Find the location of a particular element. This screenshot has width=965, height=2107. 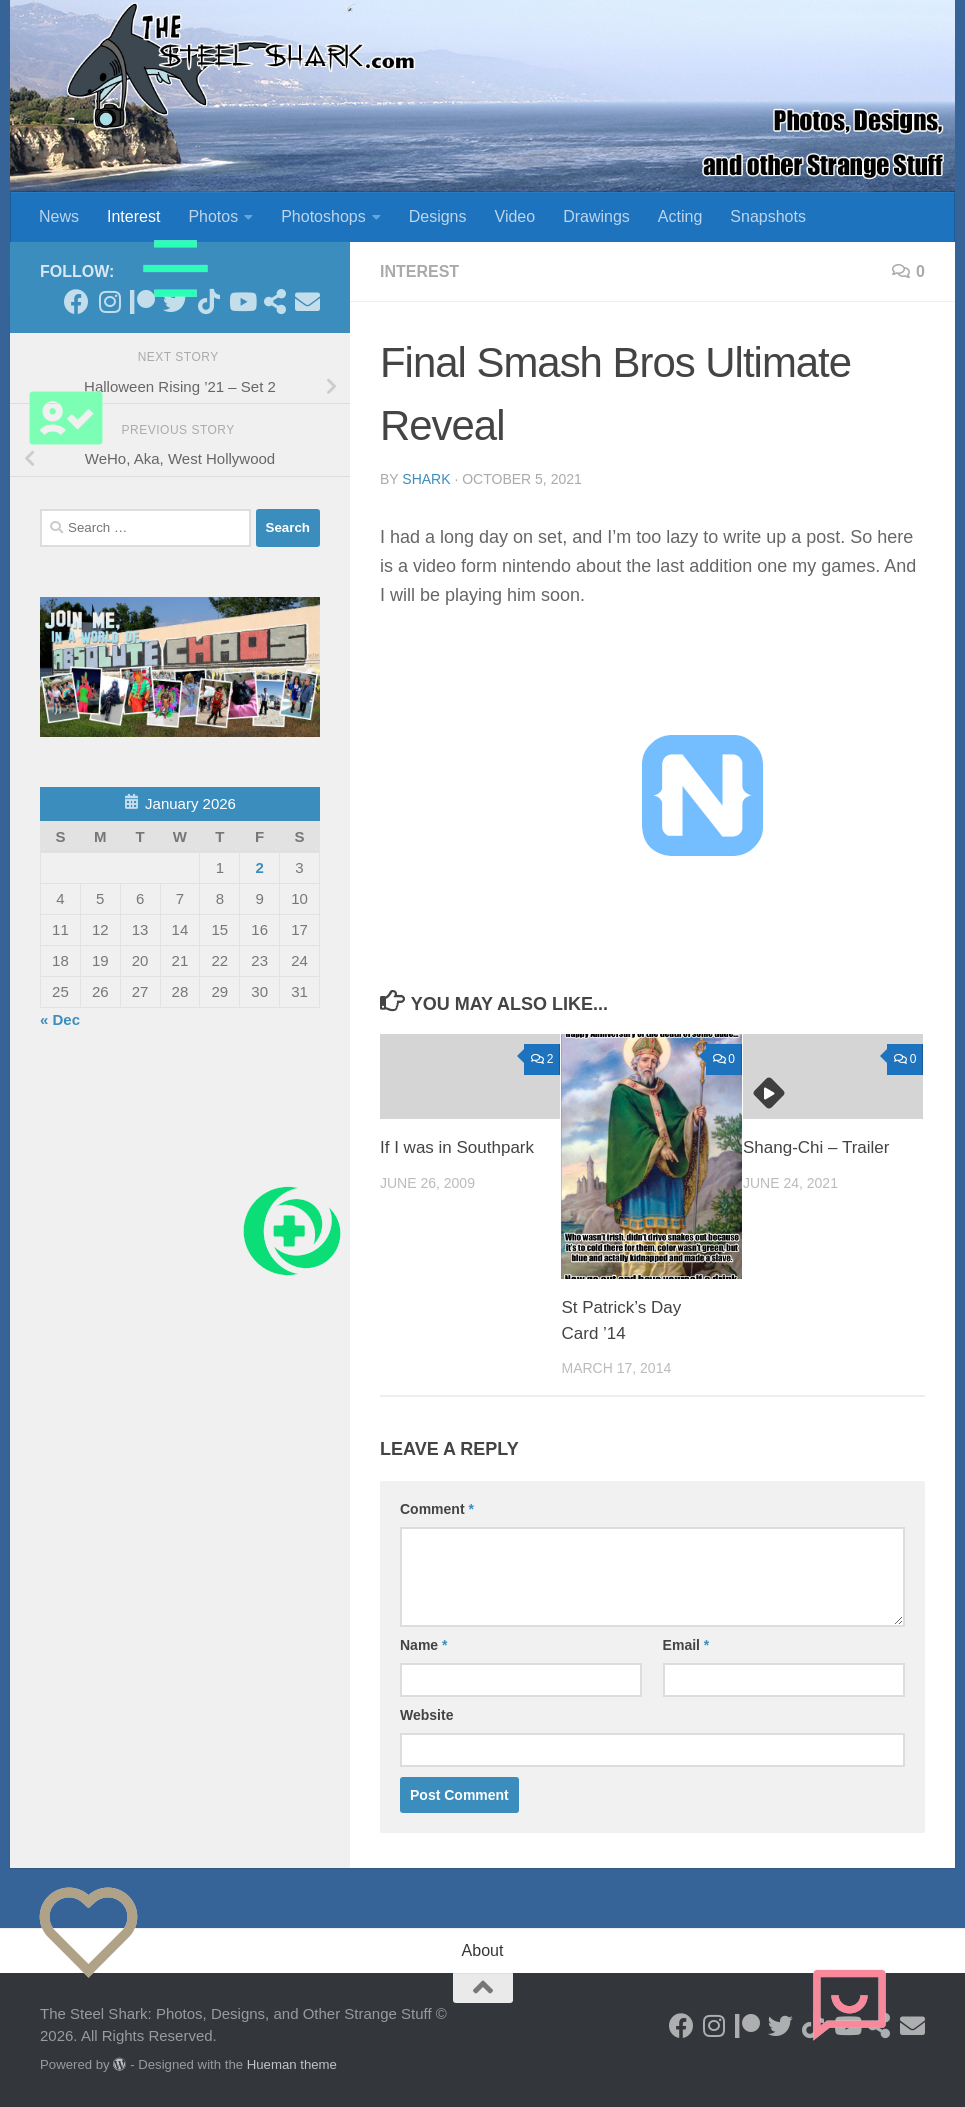

verified ID or pass accepted is located at coordinates (66, 418).